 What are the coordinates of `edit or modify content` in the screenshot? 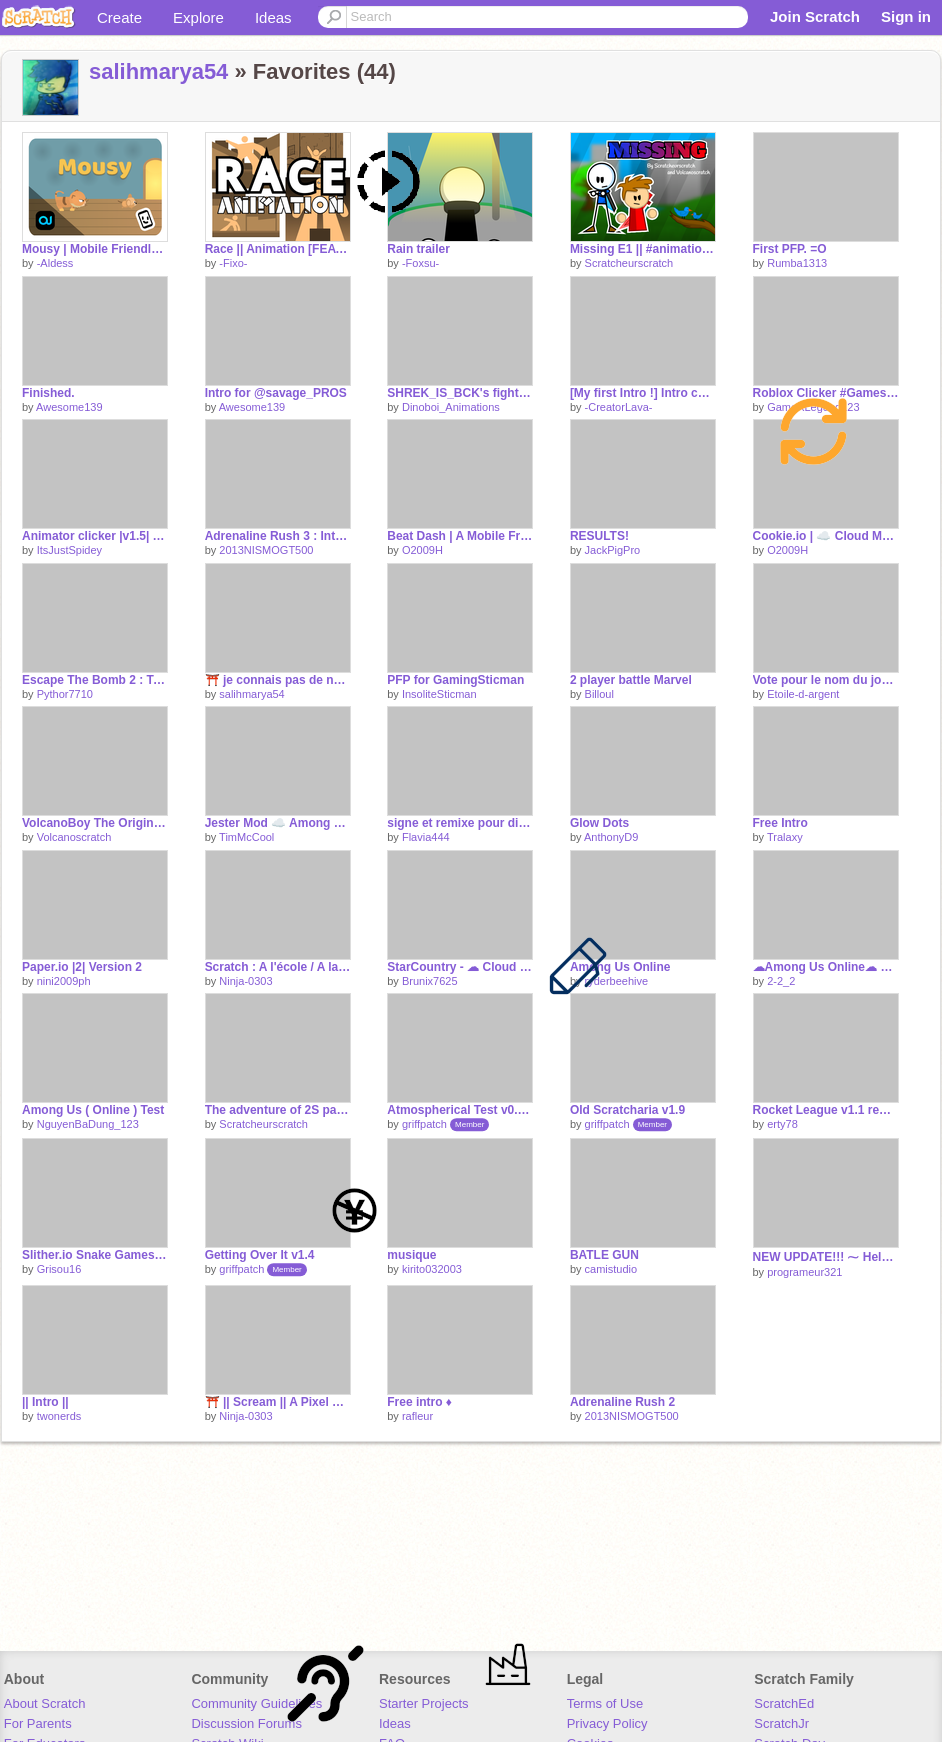 It's located at (577, 967).